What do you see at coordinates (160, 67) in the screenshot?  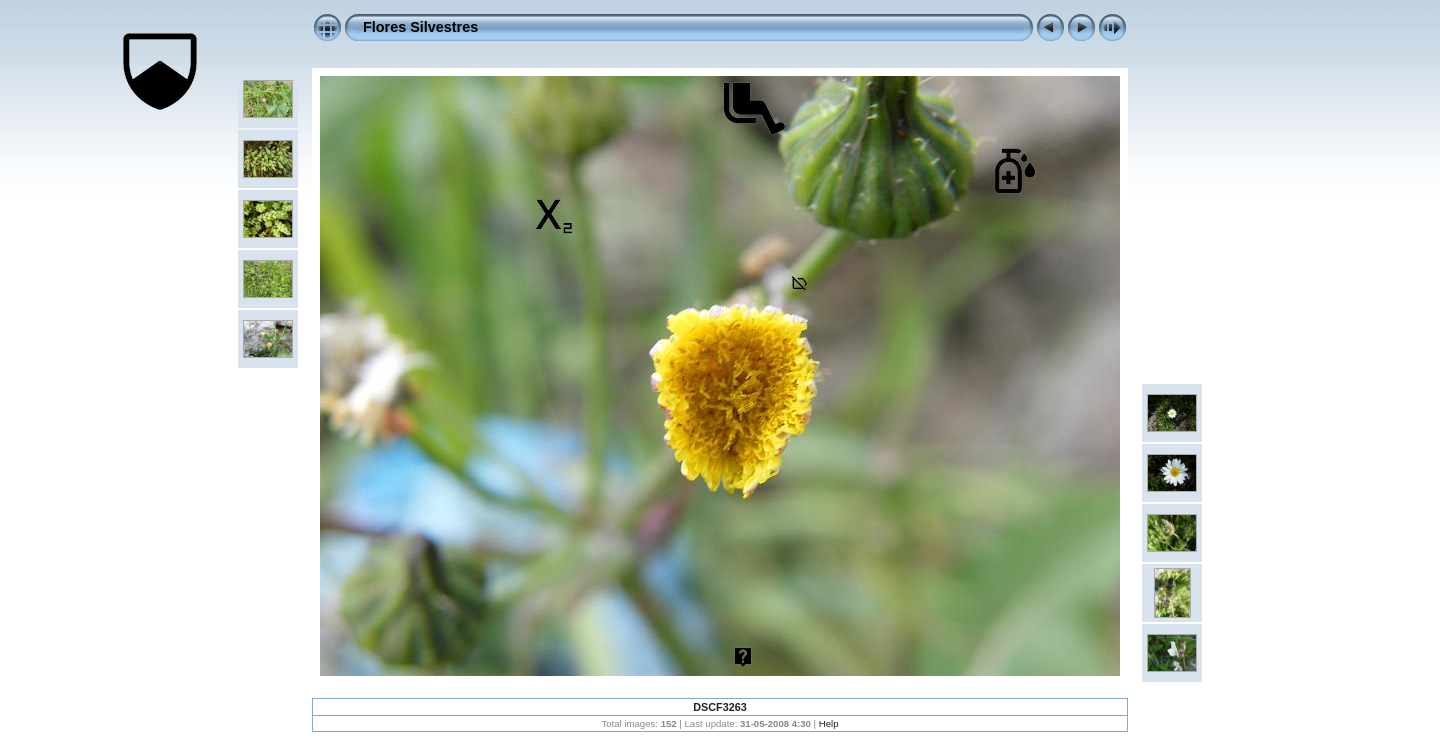 I see `access security or protection settings` at bounding box center [160, 67].